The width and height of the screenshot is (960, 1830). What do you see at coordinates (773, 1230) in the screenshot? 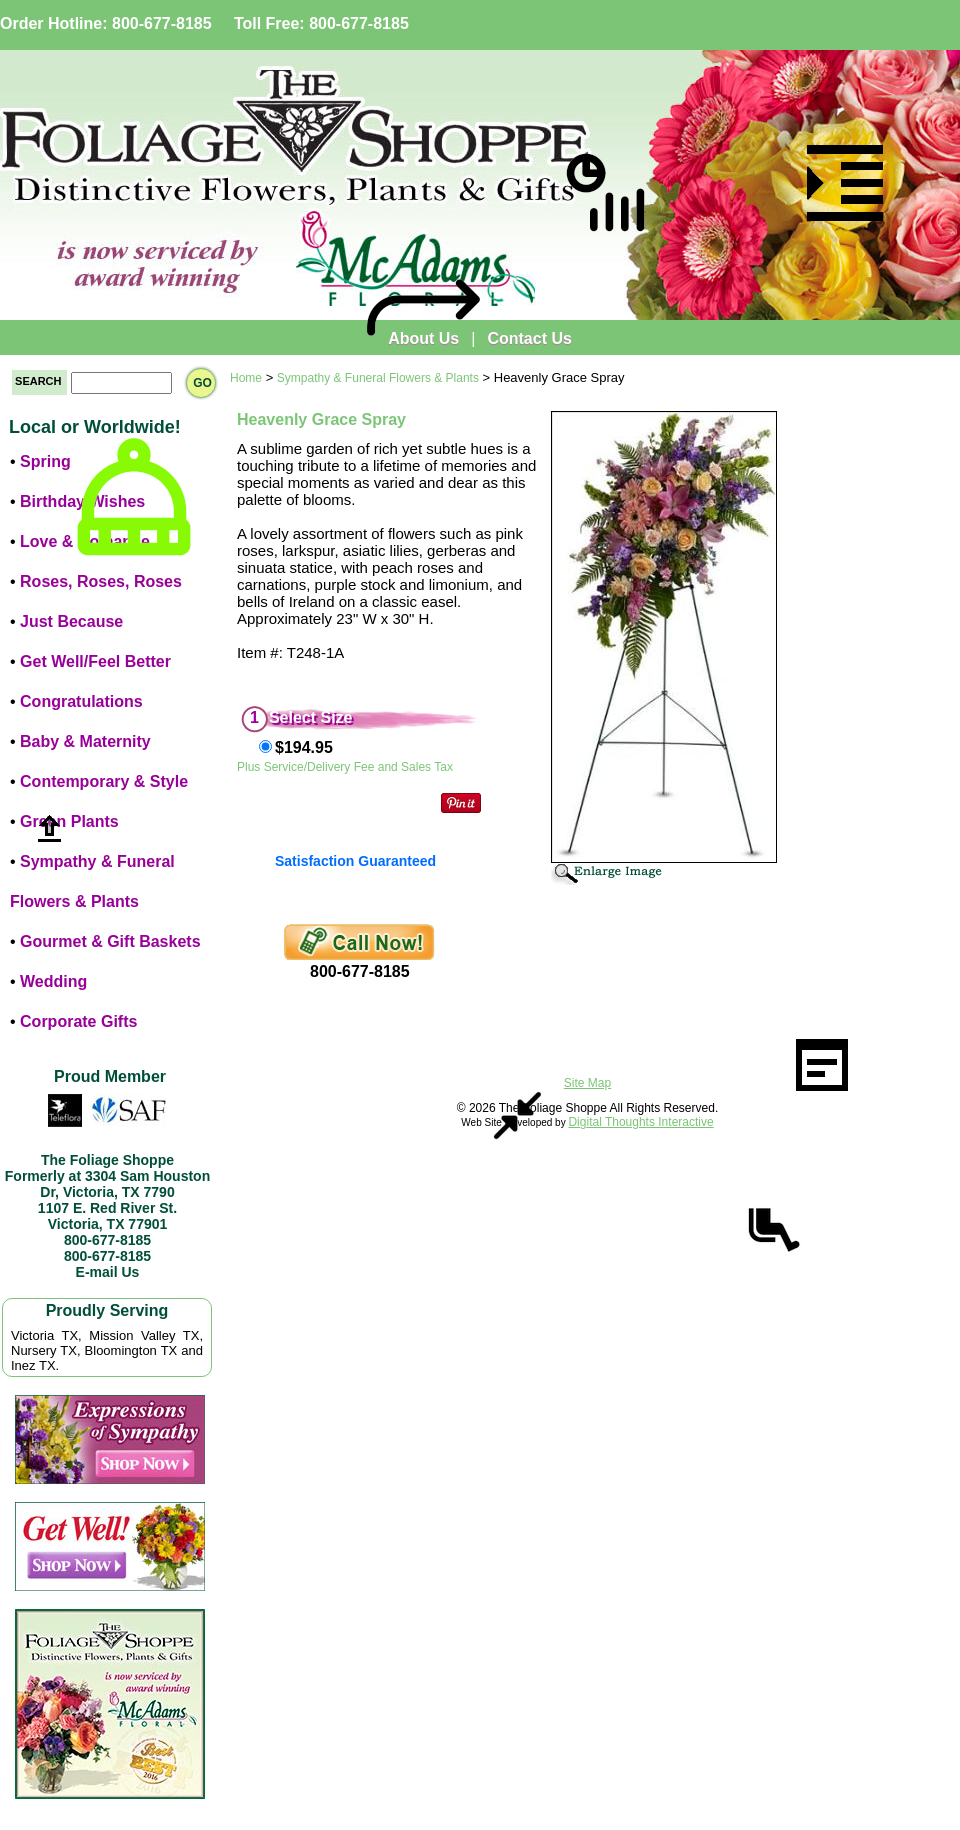
I see `select extra legroom seating option` at bounding box center [773, 1230].